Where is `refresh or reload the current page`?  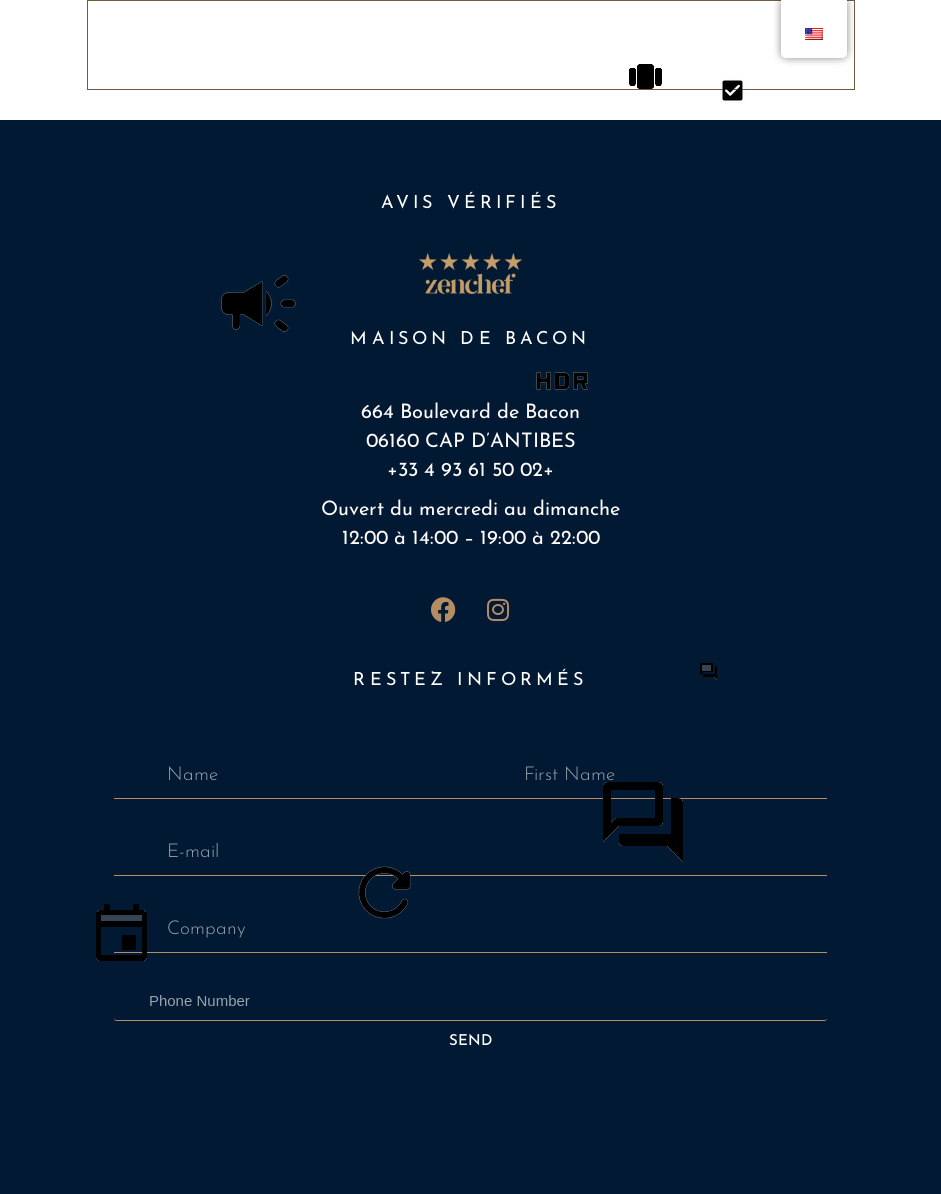 refresh or reload the current page is located at coordinates (384, 892).